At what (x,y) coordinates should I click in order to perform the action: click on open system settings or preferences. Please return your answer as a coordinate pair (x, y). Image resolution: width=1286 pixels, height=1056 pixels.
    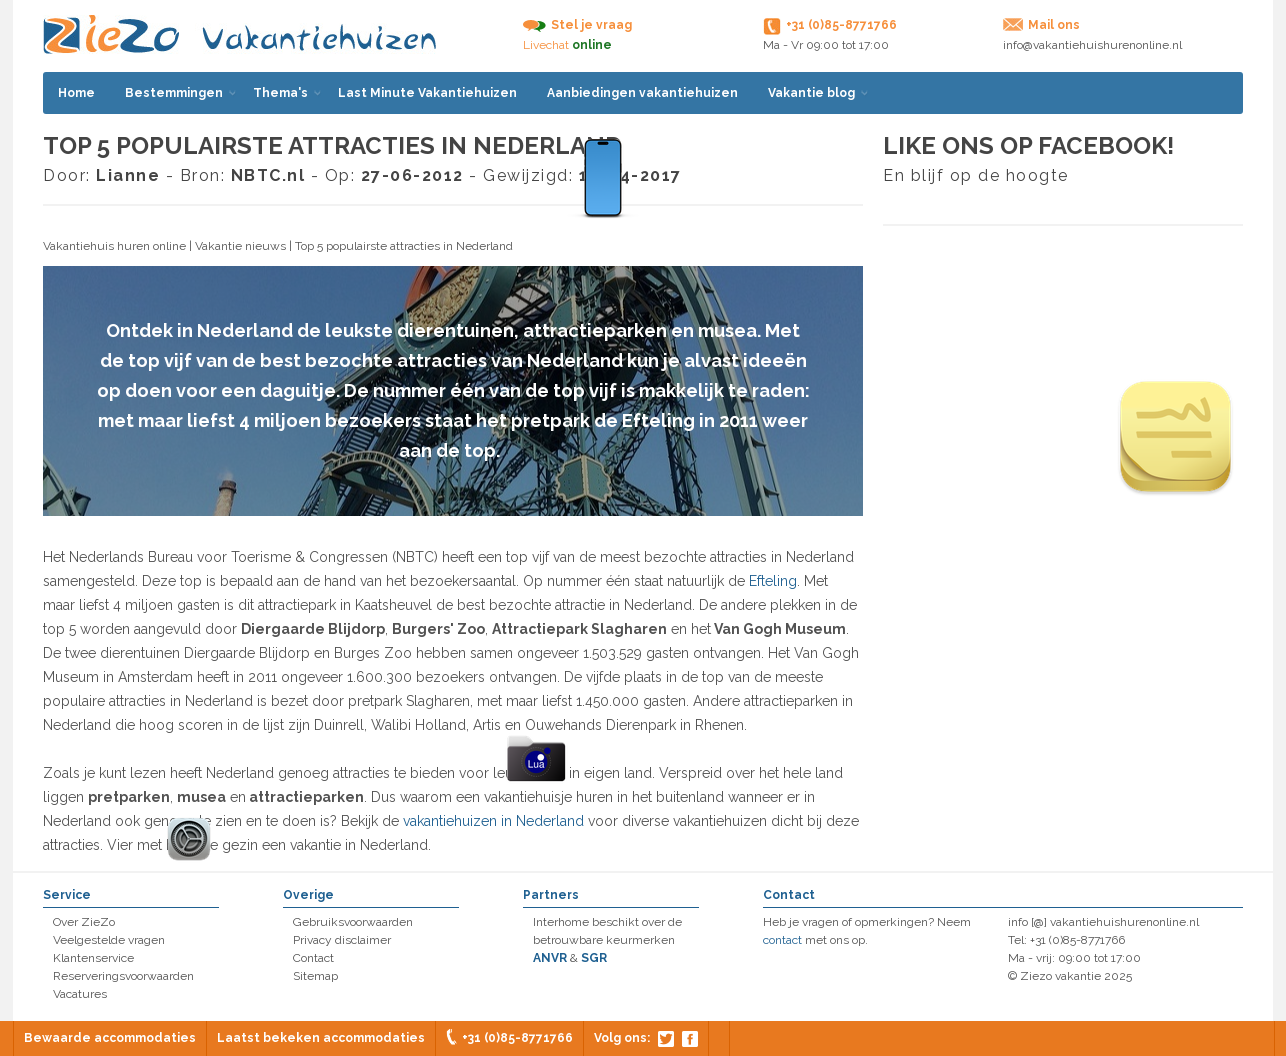
    Looking at the image, I should click on (189, 839).